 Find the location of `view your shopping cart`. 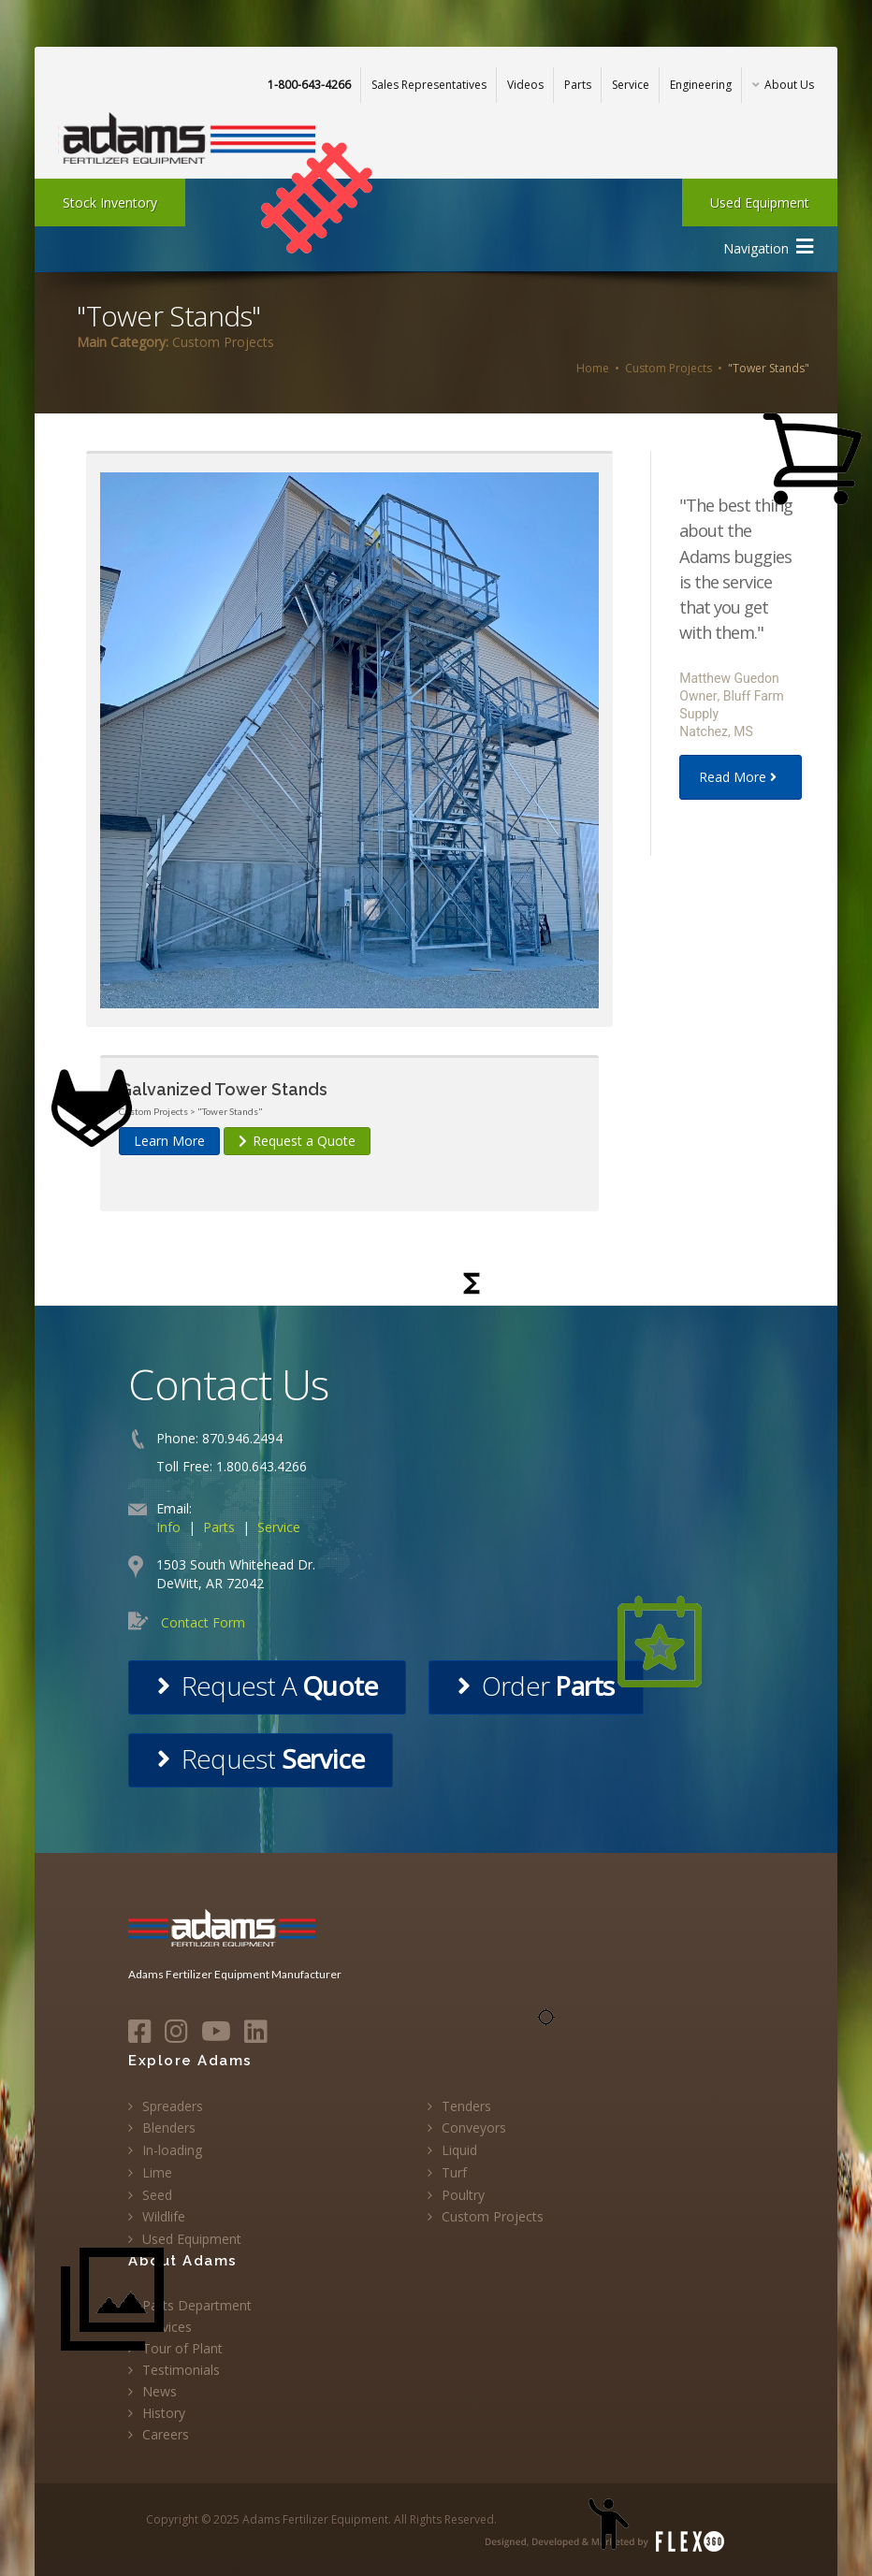

view your shopping cart is located at coordinates (812, 458).